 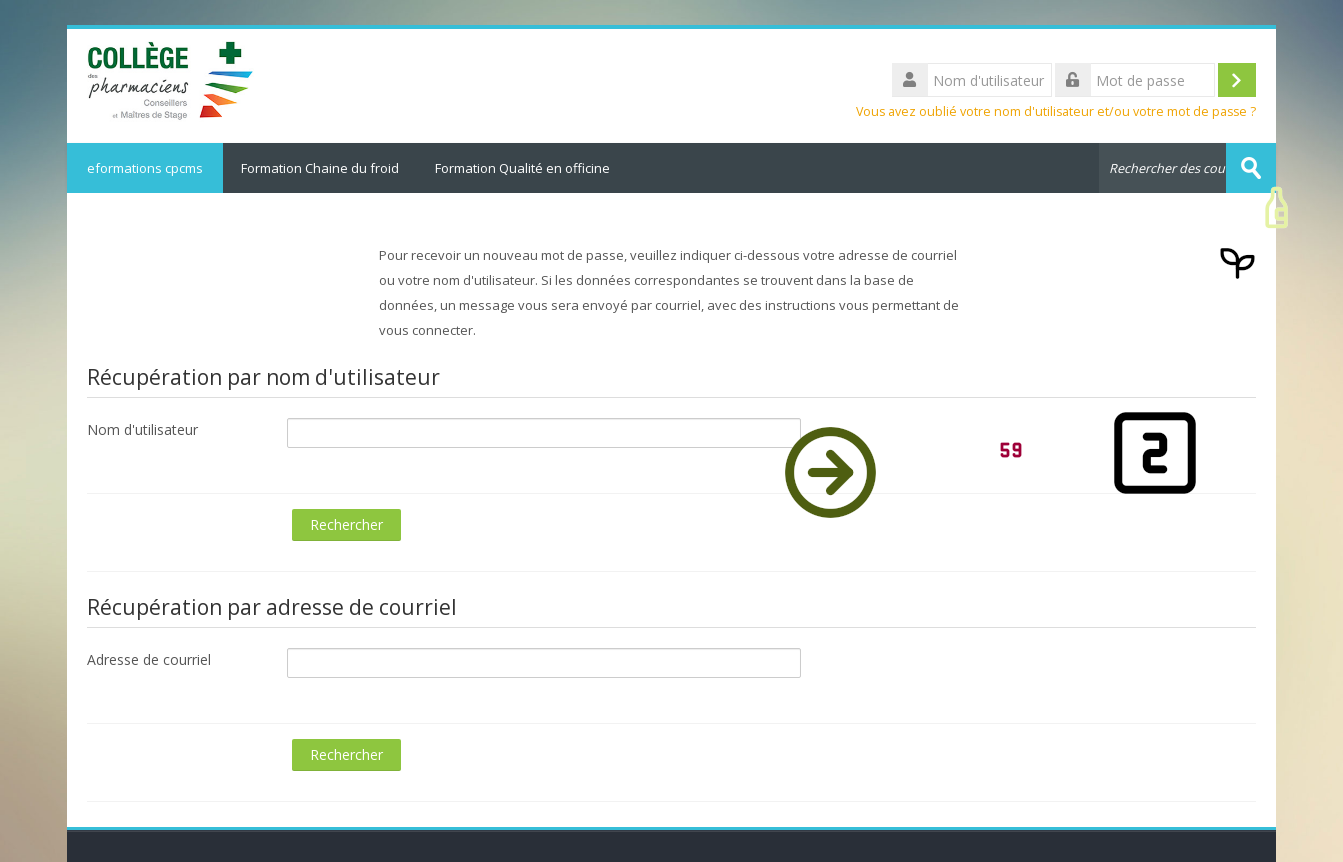 What do you see at coordinates (1155, 453) in the screenshot?
I see `indicates step 2 in a multi-step process` at bounding box center [1155, 453].